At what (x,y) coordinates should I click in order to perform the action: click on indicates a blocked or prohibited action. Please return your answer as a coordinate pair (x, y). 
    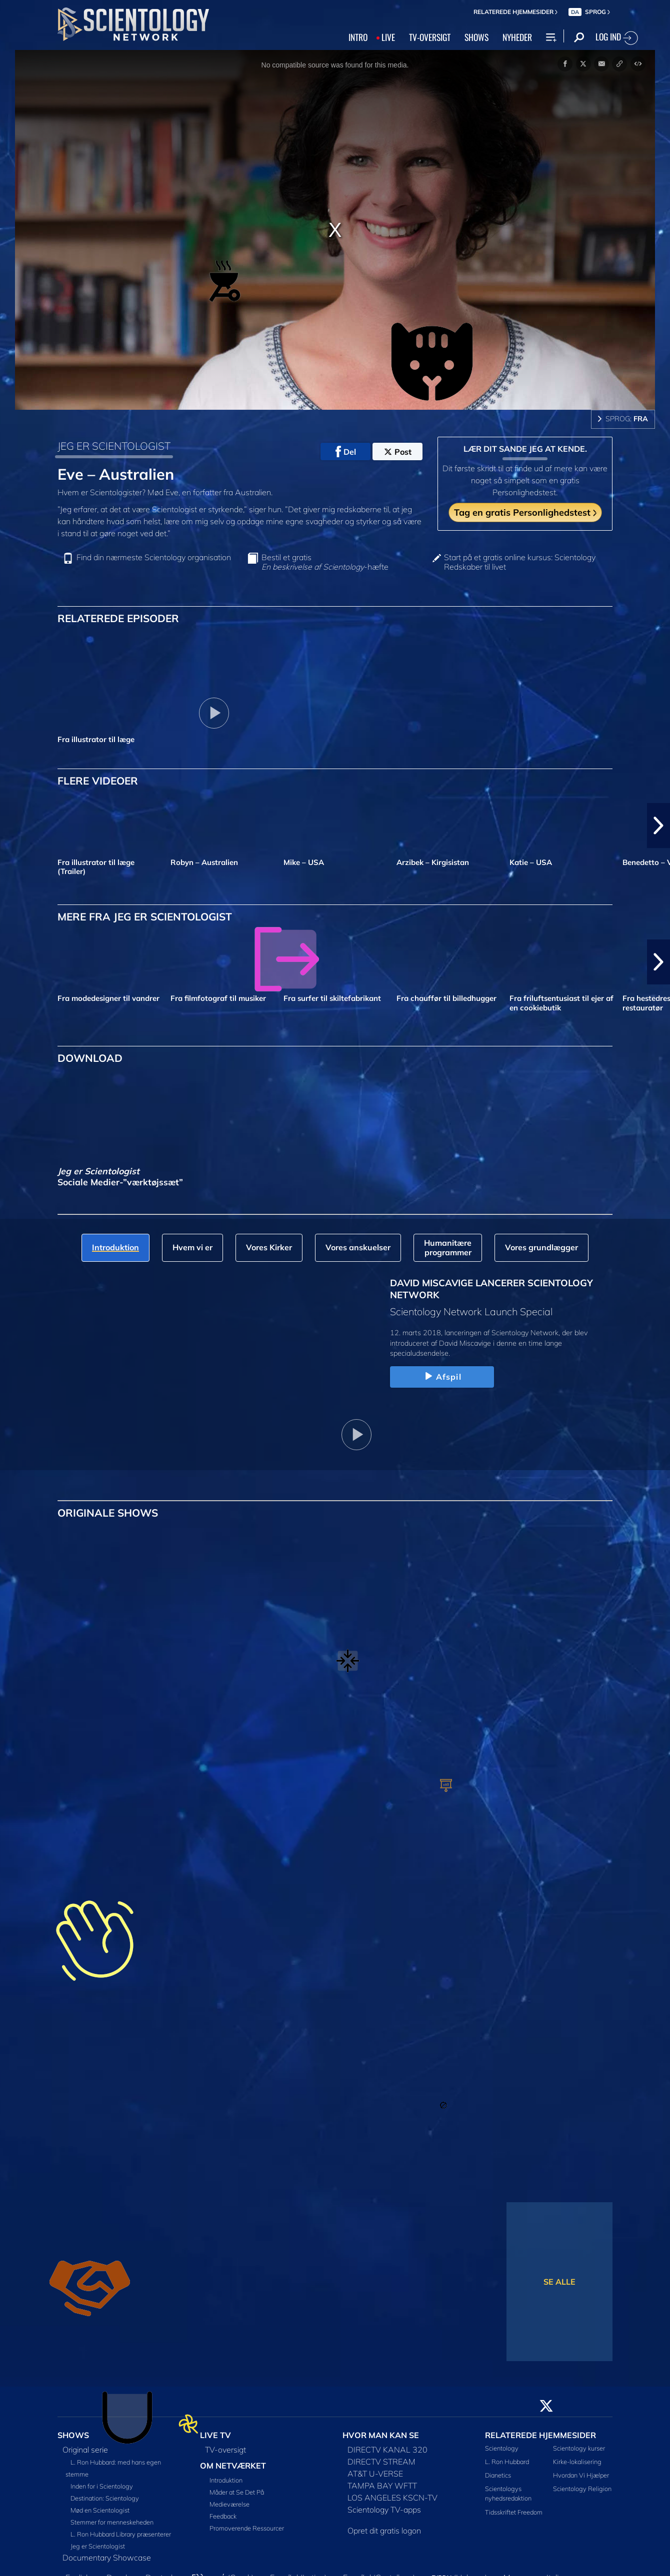
    Looking at the image, I should click on (444, 2105).